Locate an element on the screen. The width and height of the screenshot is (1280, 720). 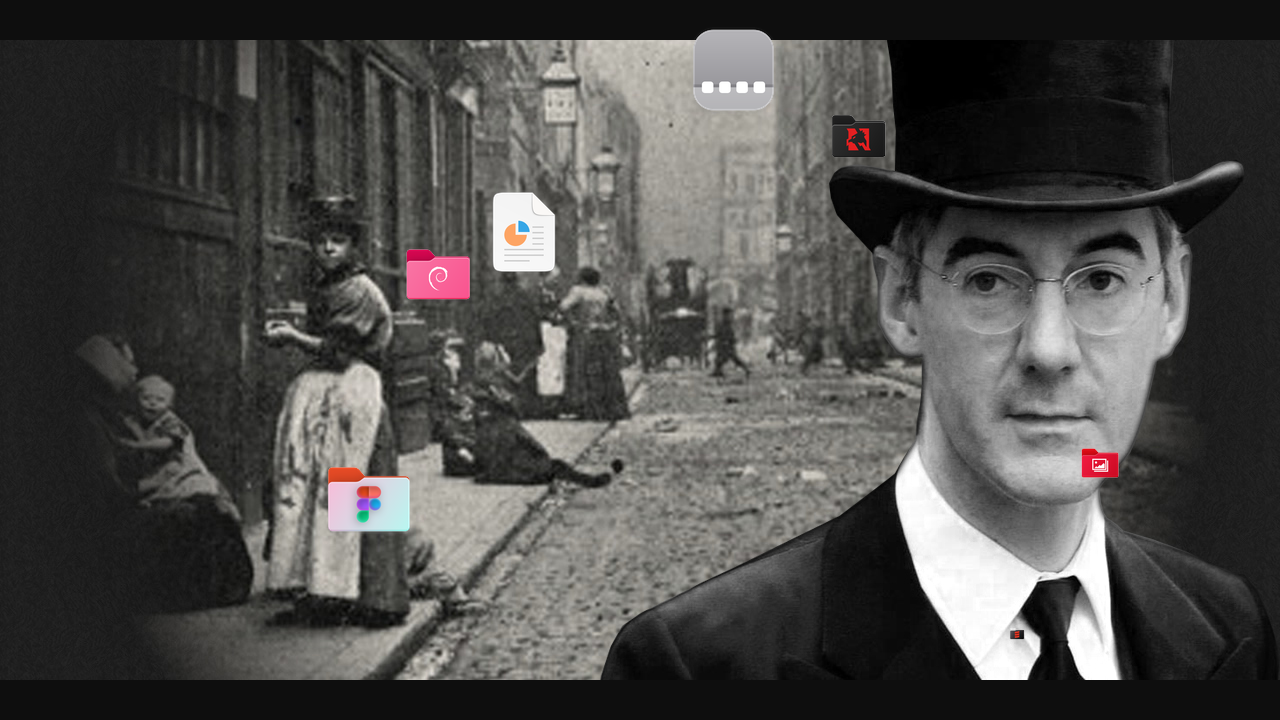
open folder containing figma design files is located at coordinates (368, 501).